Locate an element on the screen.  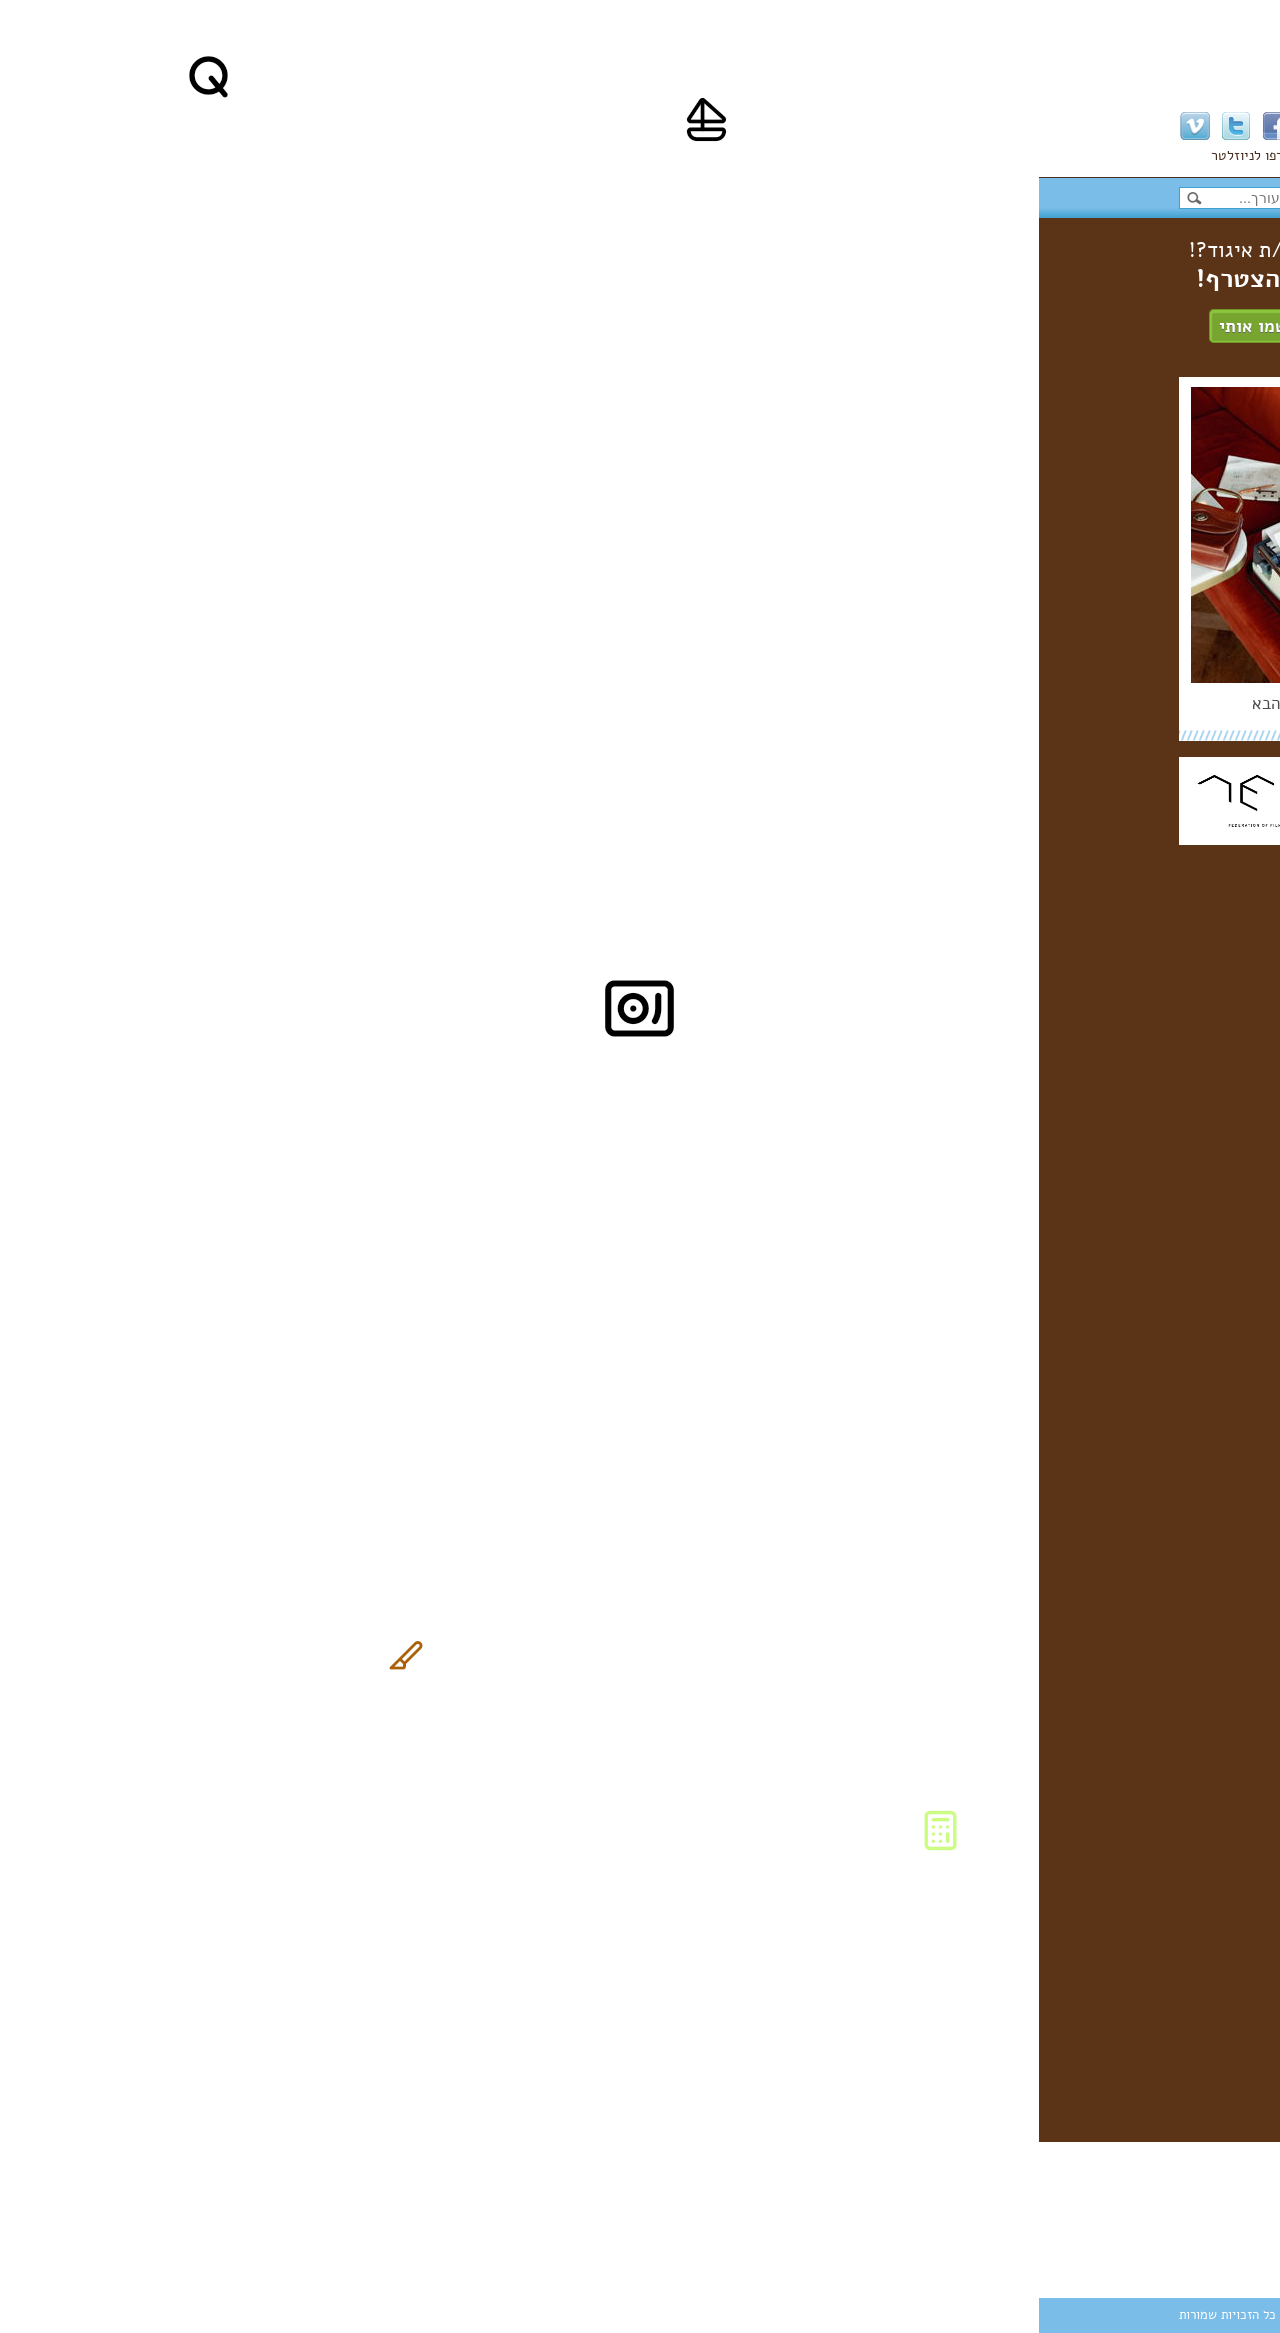
access sailing or boating features is located at coordinates (706, 119).